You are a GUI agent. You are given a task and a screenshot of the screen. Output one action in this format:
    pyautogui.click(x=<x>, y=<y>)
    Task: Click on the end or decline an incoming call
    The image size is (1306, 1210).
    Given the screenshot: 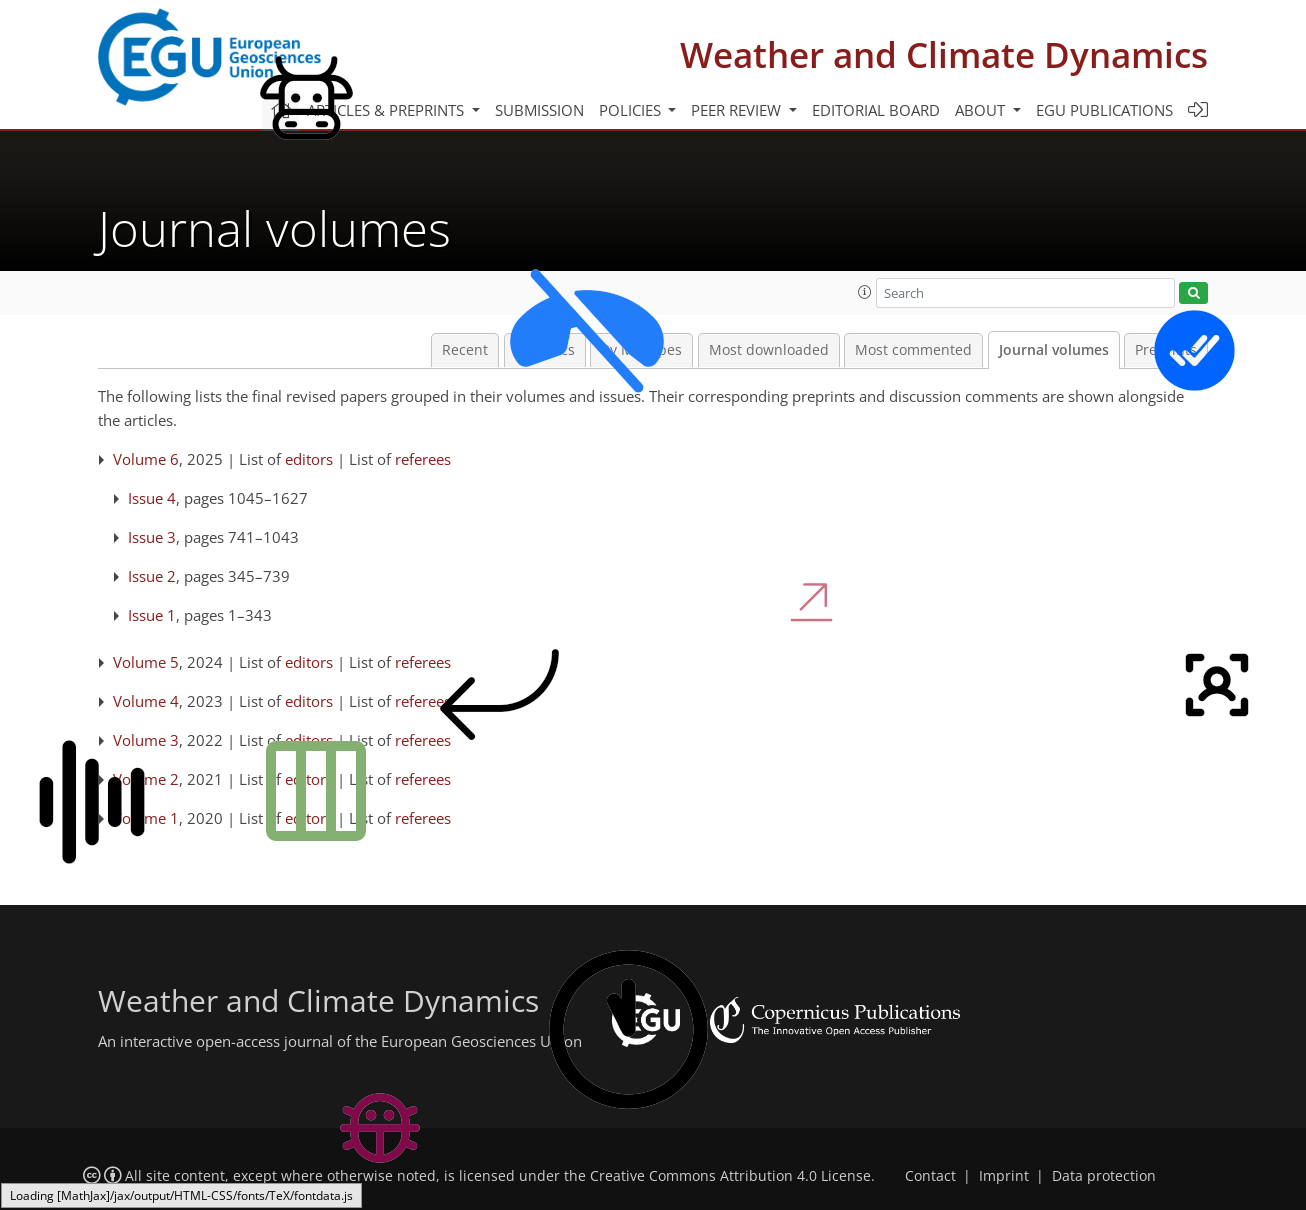 What is the action you would take?
    pyautogui.click(x=587, y=331)
    